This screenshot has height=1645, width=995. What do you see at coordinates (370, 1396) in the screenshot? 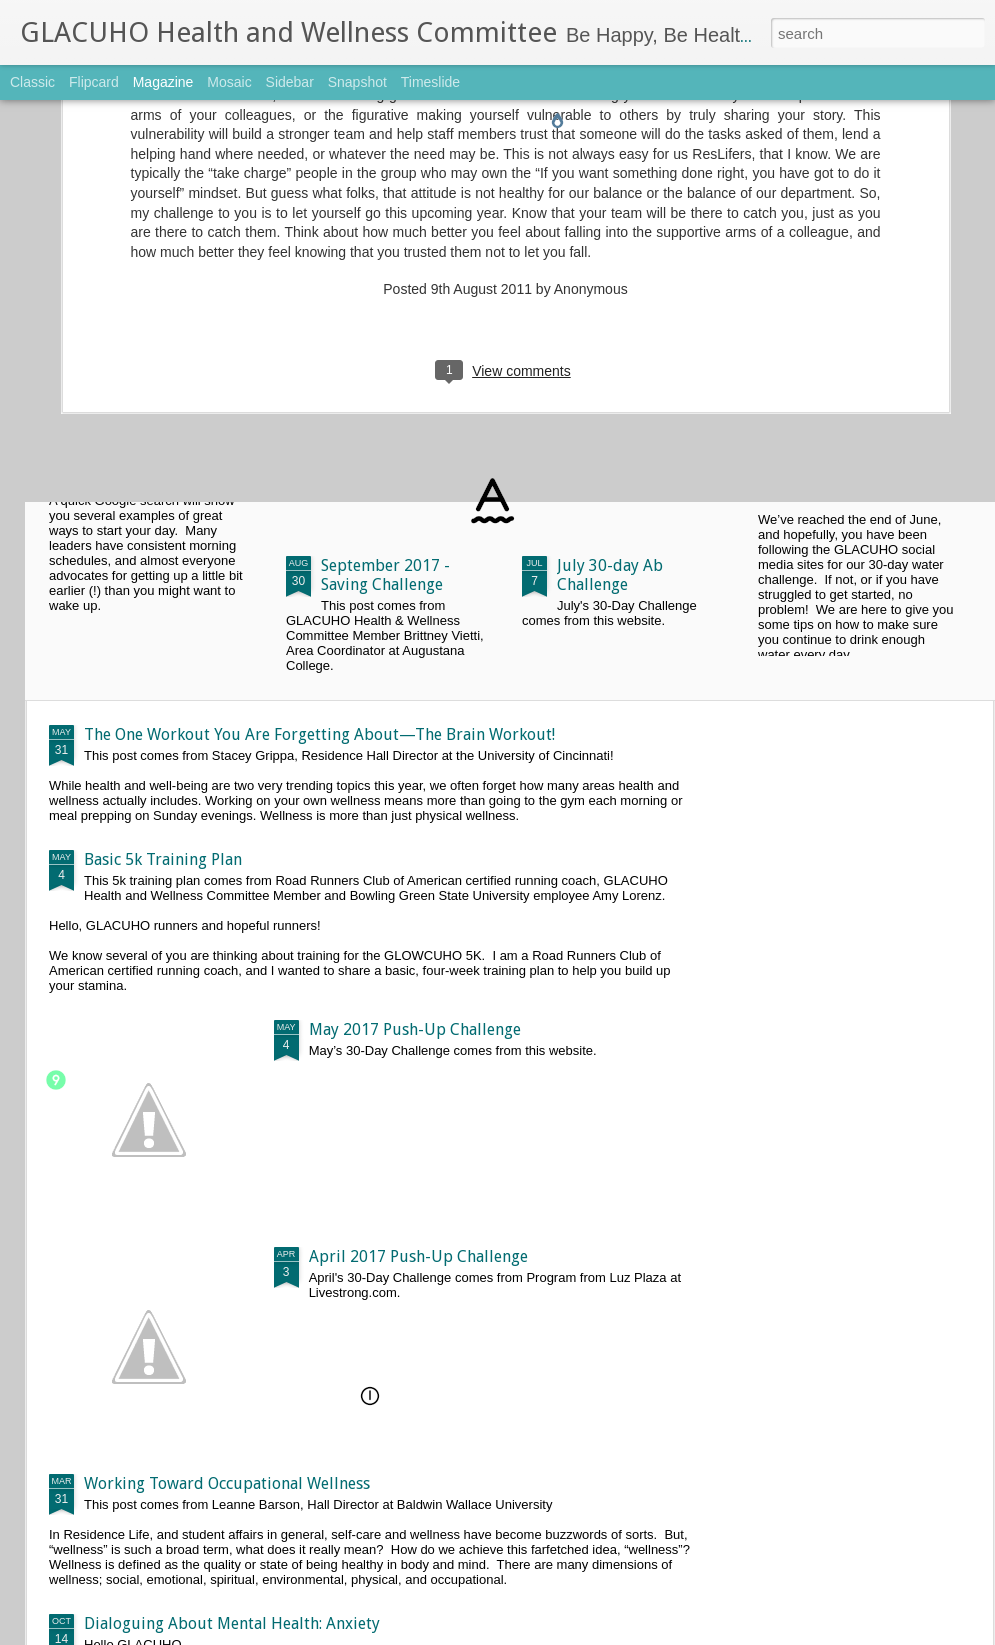
I see `indicates 6 o'clock time` at bounding box center [370, 1396].